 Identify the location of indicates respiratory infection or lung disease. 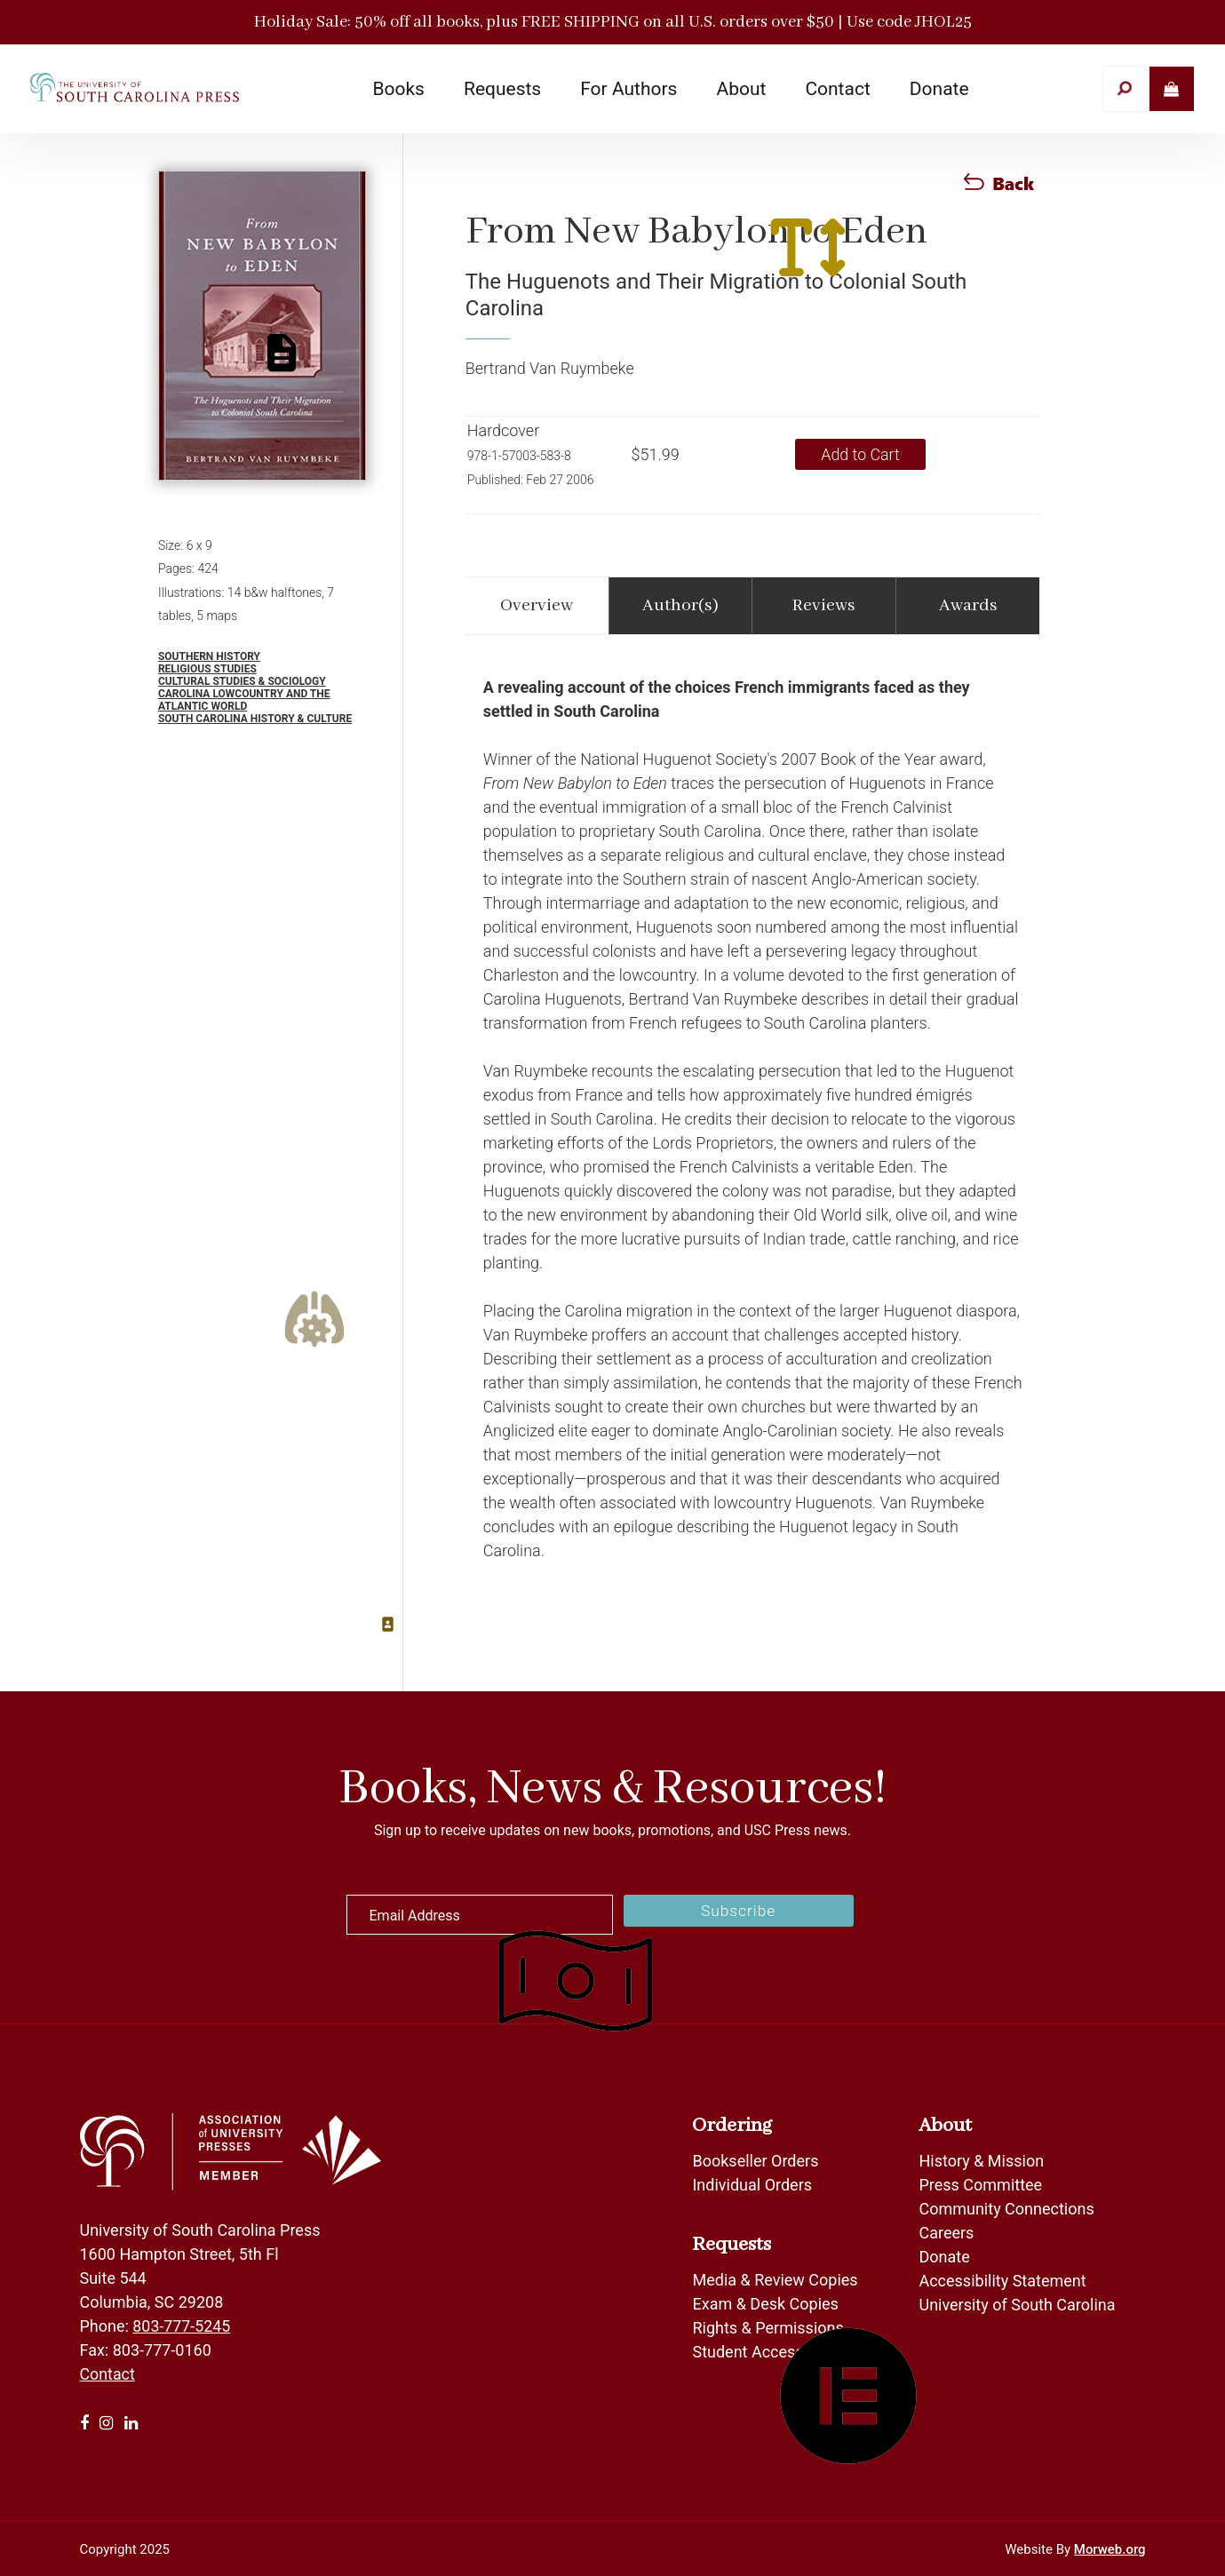
(314, 1317).